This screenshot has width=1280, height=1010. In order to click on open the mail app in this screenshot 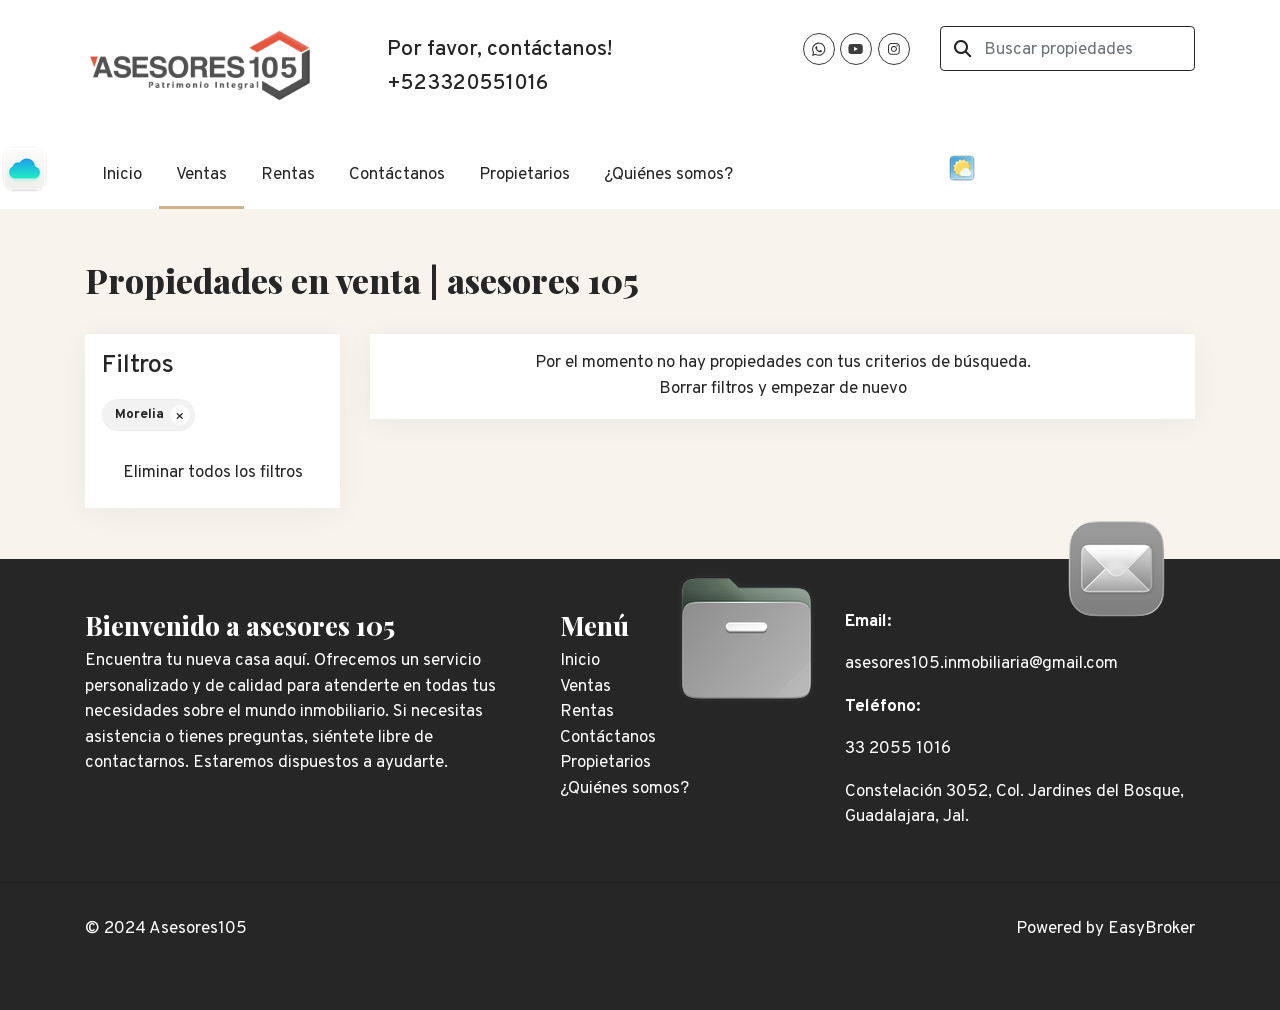, I will do `click(1116, 568)`.